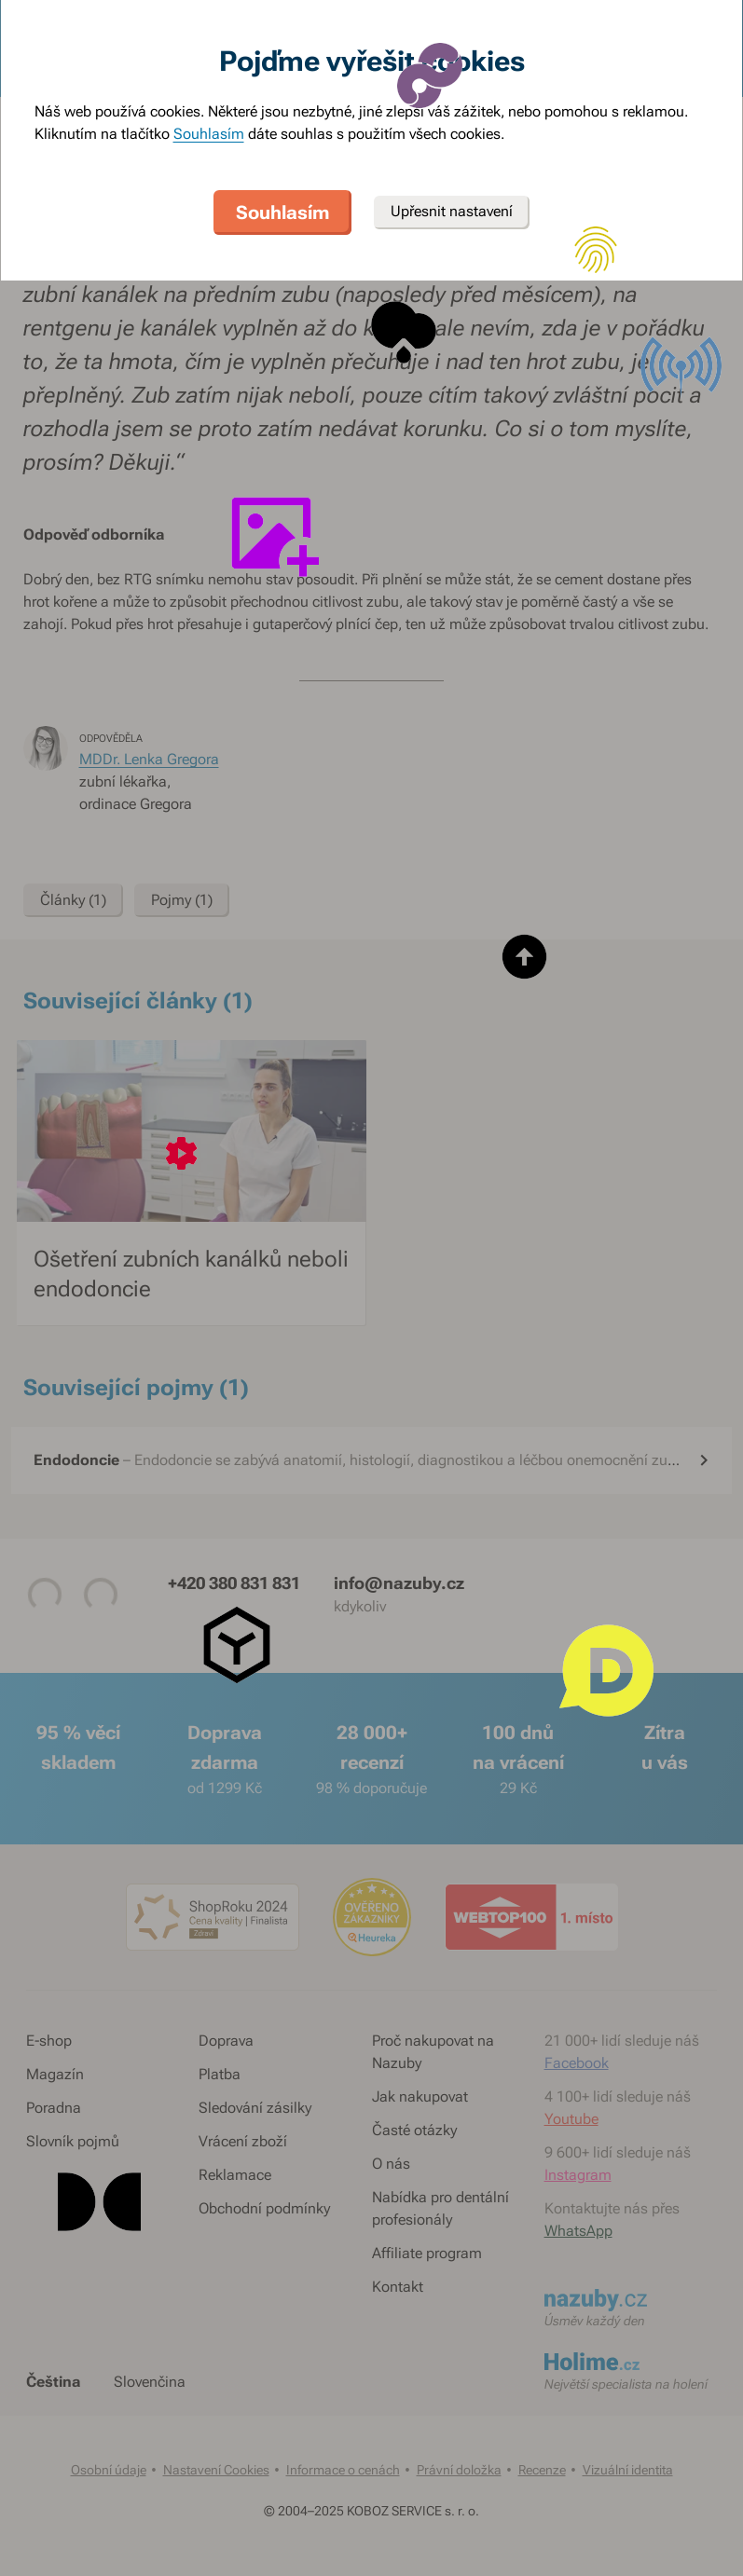 This screenshot has height=2576, width=743. I want to click on add a new image or photo, so click(271, 533).